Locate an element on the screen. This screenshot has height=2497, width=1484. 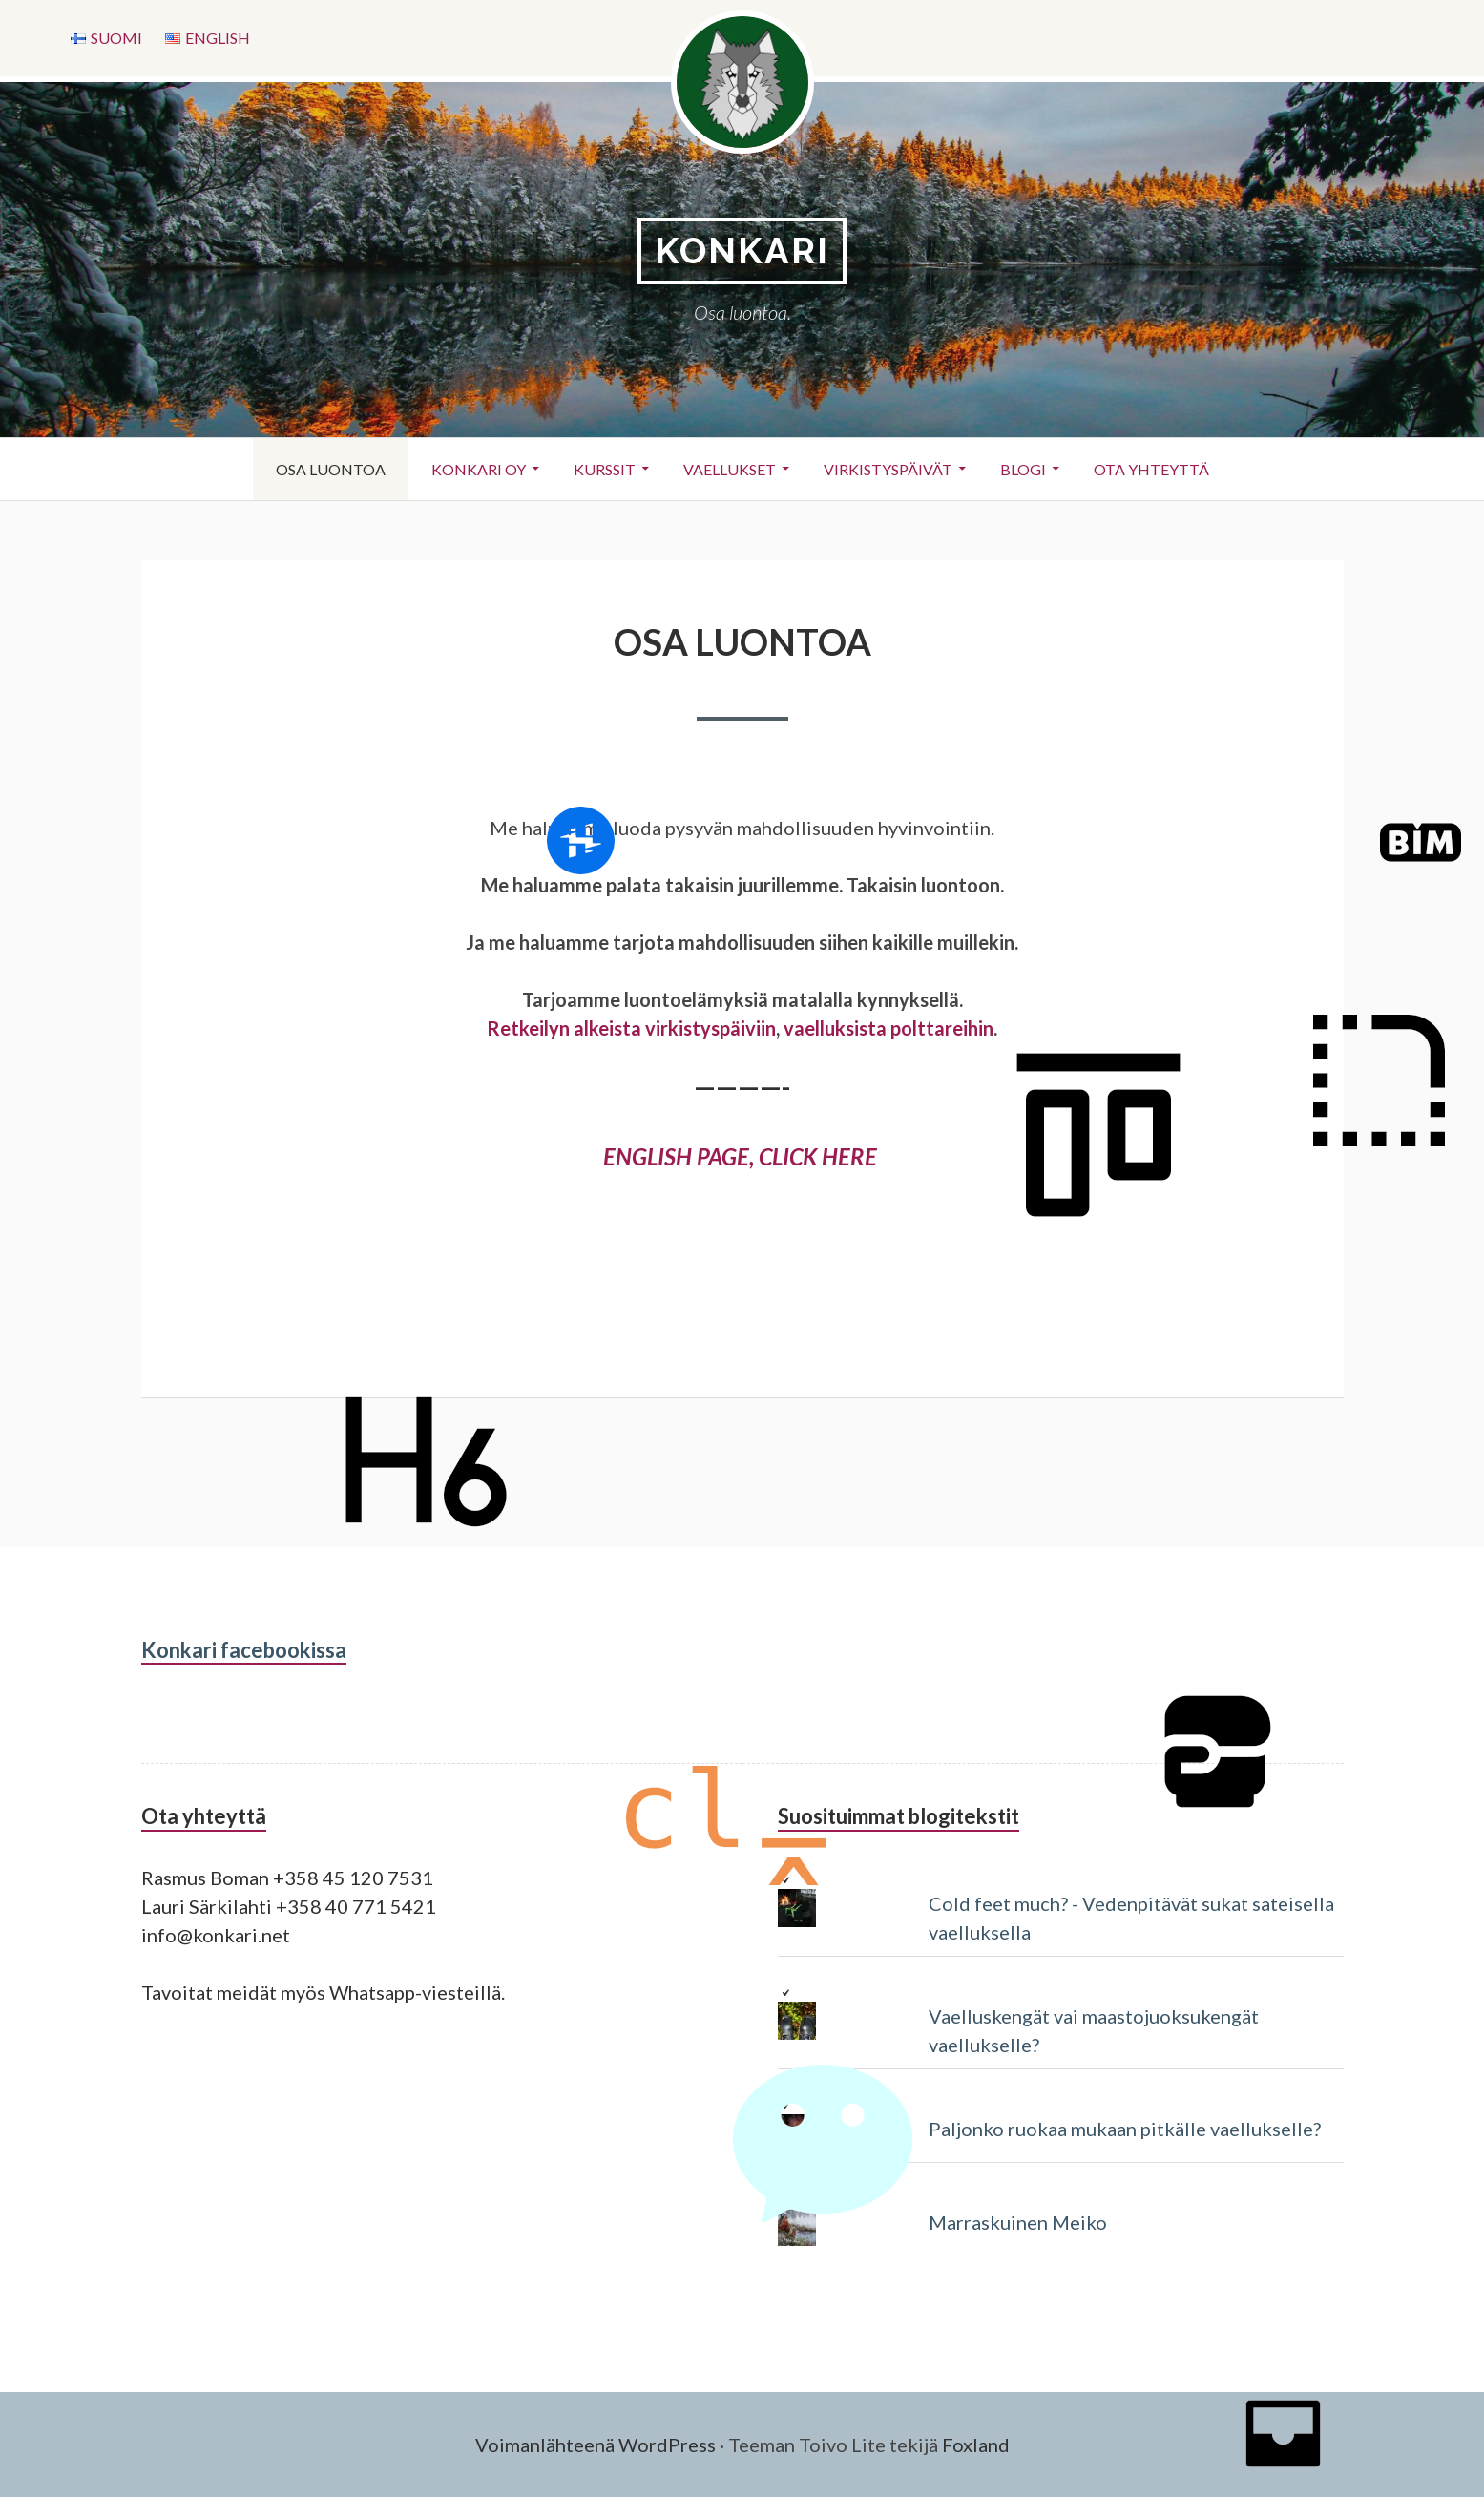
open the BIM store app is located at coordinates (1420, 842).